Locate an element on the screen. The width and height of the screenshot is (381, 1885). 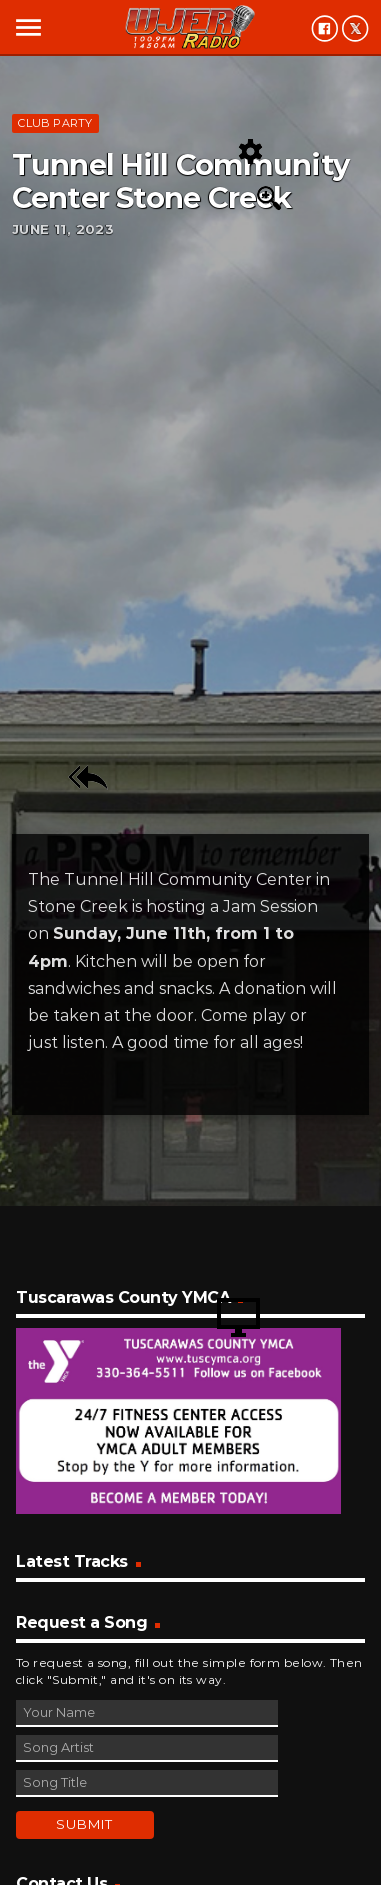
access settings is located at coordinates (250, 151).